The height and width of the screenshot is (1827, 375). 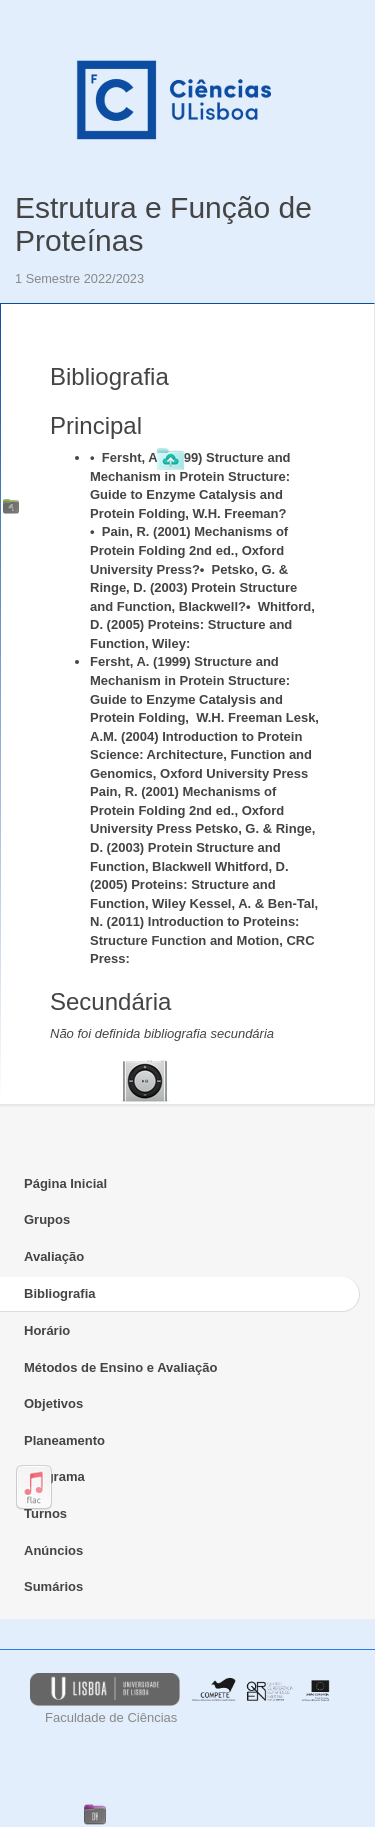 I want to click on open your templates folder, so click(x=95, y=1814).